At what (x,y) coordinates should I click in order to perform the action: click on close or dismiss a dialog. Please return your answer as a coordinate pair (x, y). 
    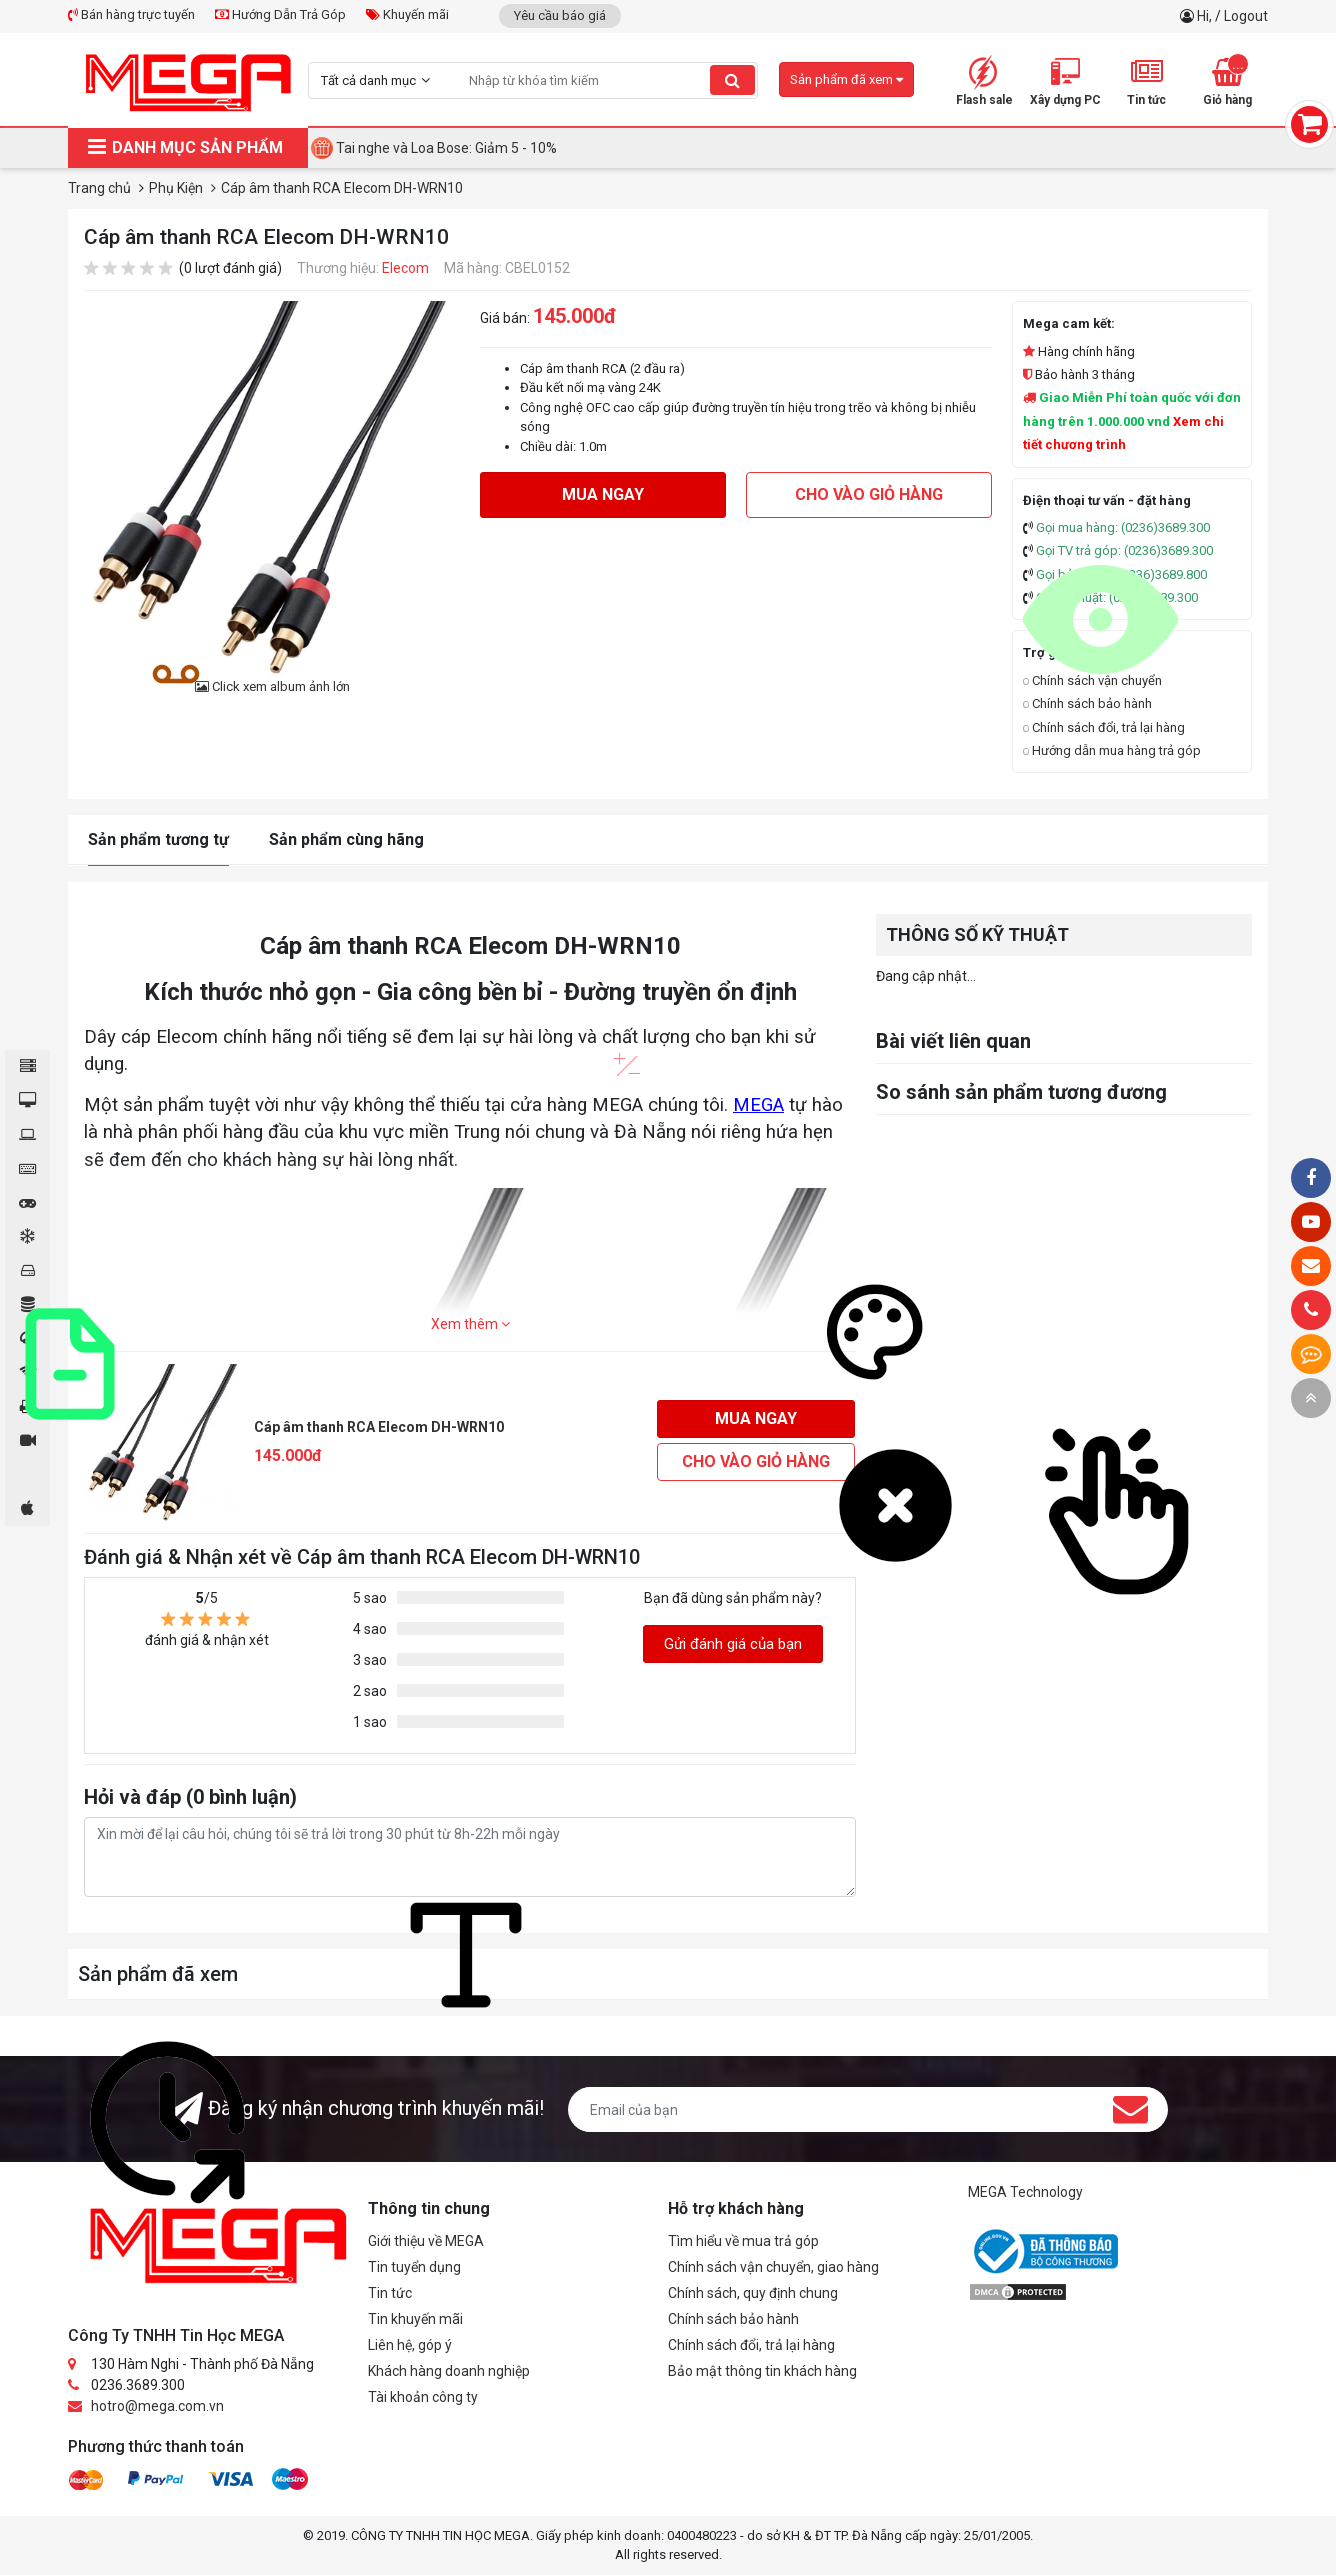
    Looking at the image, I should click on (895, 1505).